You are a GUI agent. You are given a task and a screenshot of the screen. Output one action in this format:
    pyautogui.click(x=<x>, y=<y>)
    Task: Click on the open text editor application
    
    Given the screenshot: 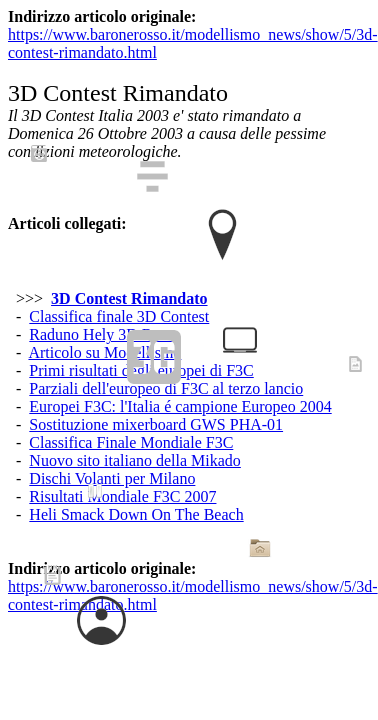 What is the action you would take?
    pyautogui.click(x=52, y=575)
    